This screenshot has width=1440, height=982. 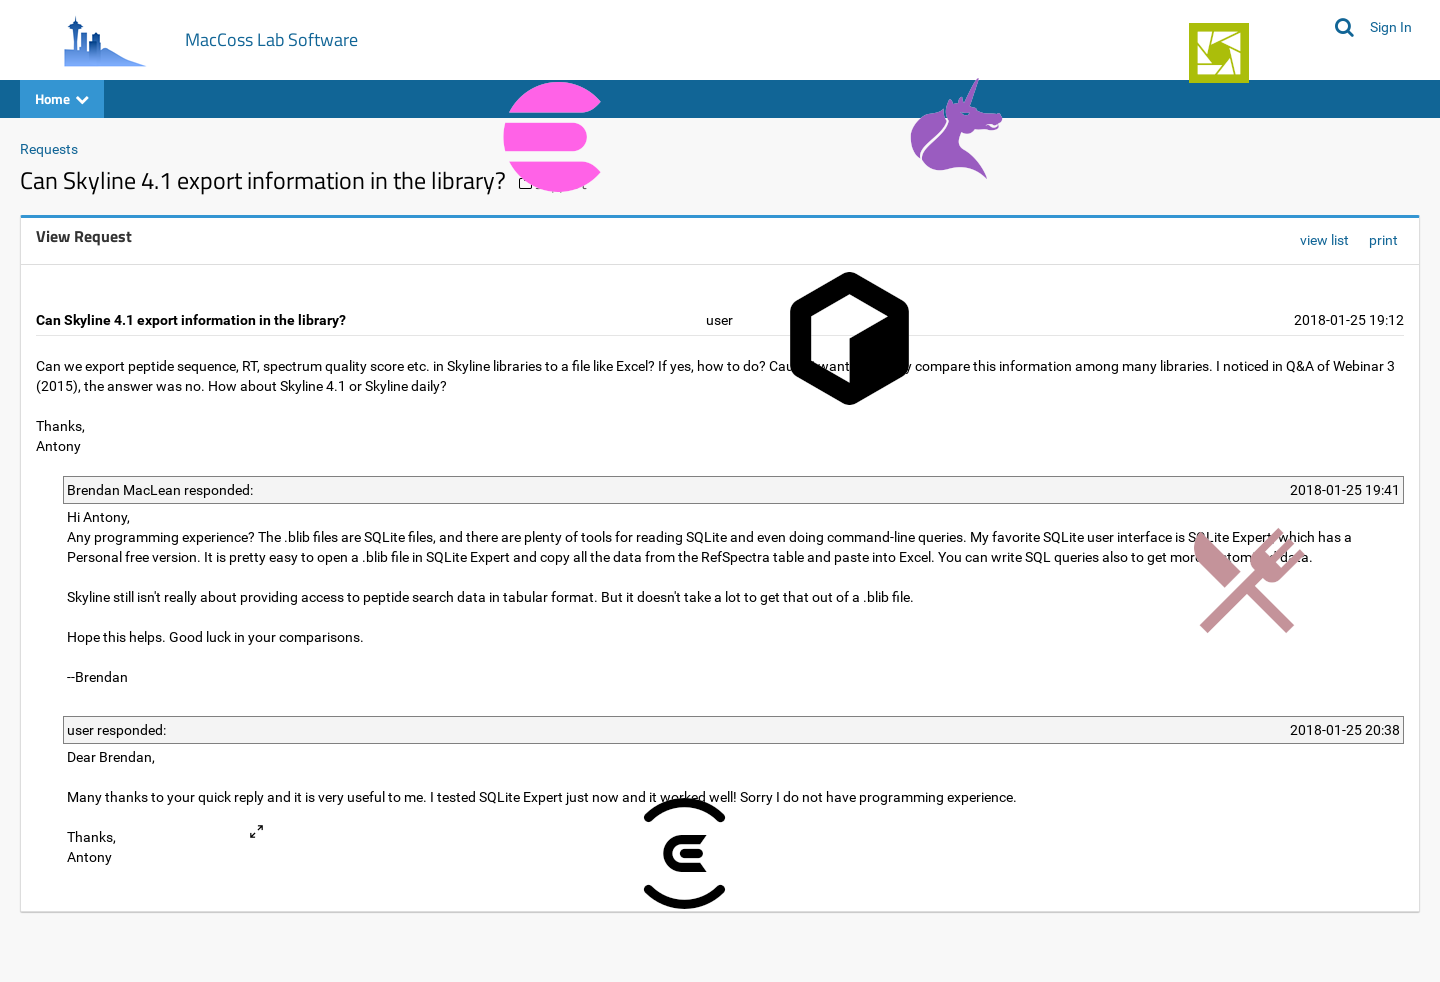 I want to click on expand content to full screen, so click(x=256, y=831).